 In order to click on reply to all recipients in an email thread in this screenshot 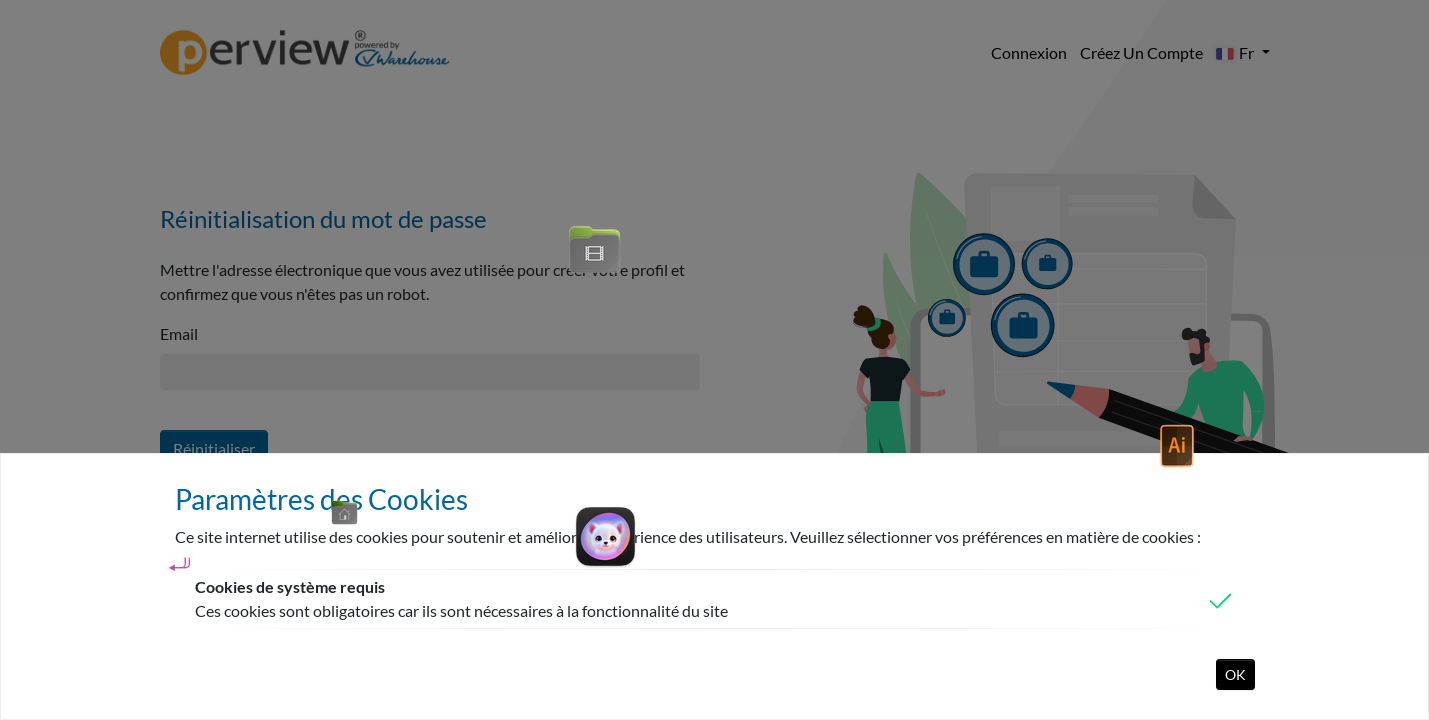, I will do `click(179, 563)`.